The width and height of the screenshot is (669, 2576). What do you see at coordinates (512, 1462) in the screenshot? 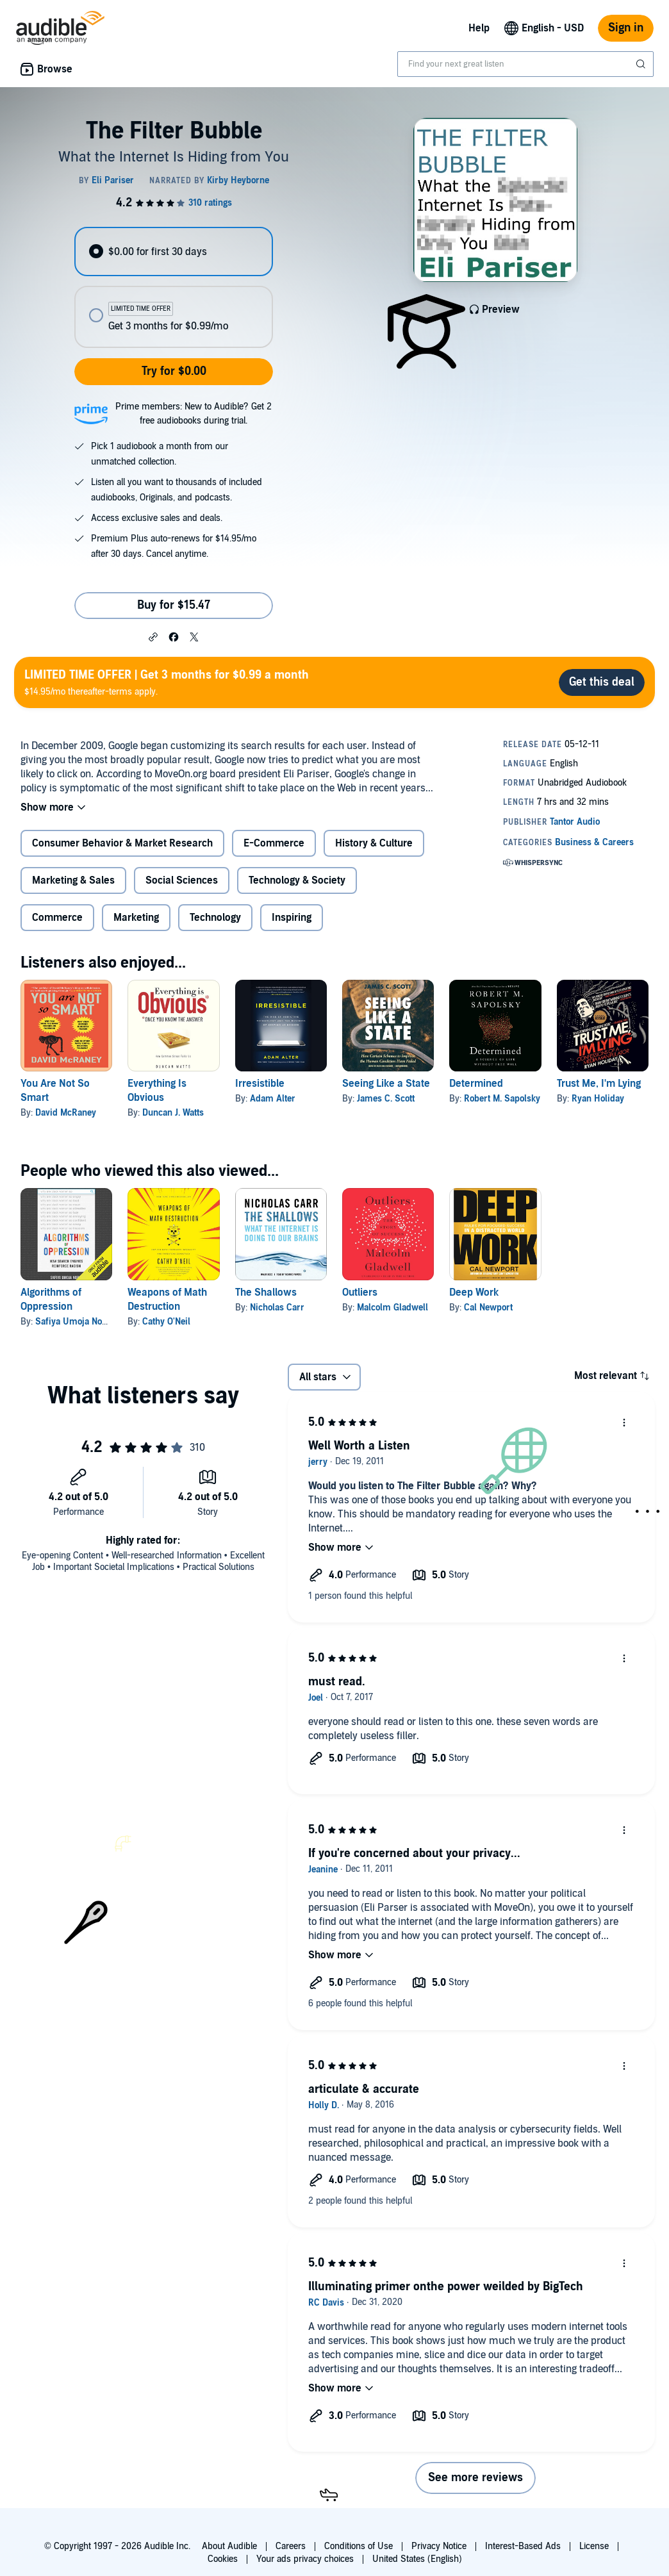
I see `access tennis or racquet sports features` at bounding box center [512, 1462].